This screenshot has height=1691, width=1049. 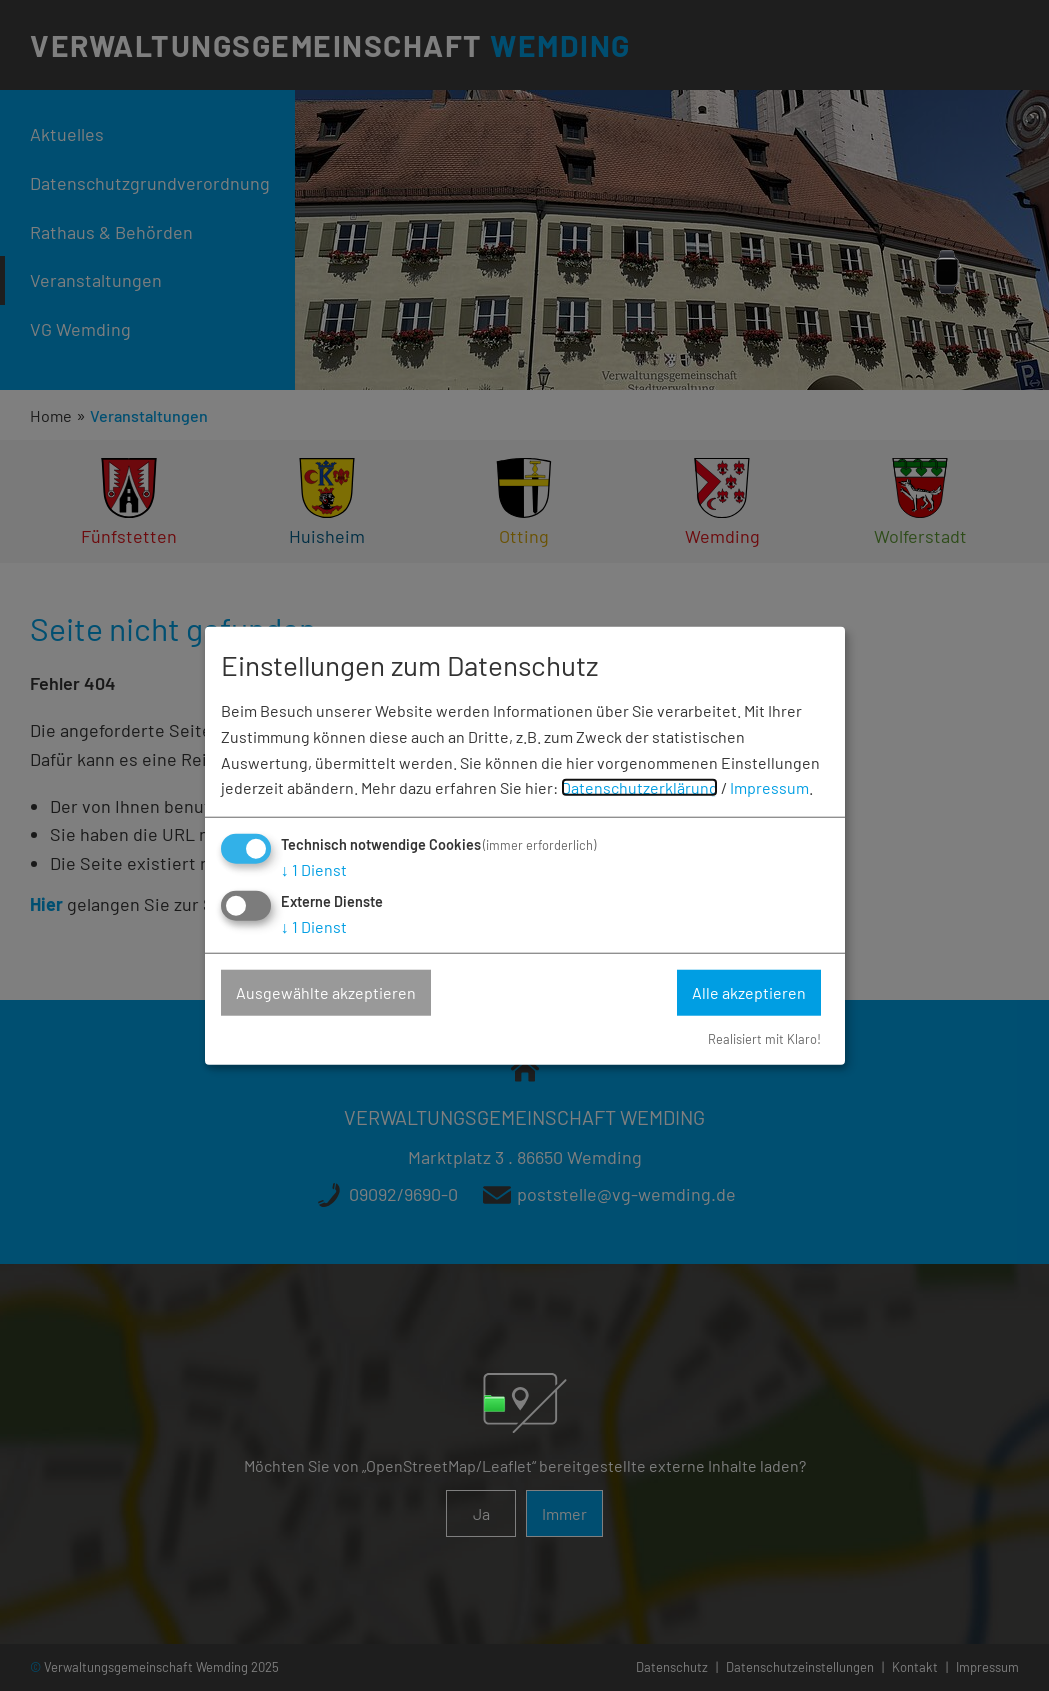 What do you see at coordinates (947, 272) in the screenshot?
I see `apple watch series 8 device icon` at bounding box center [947, 272].